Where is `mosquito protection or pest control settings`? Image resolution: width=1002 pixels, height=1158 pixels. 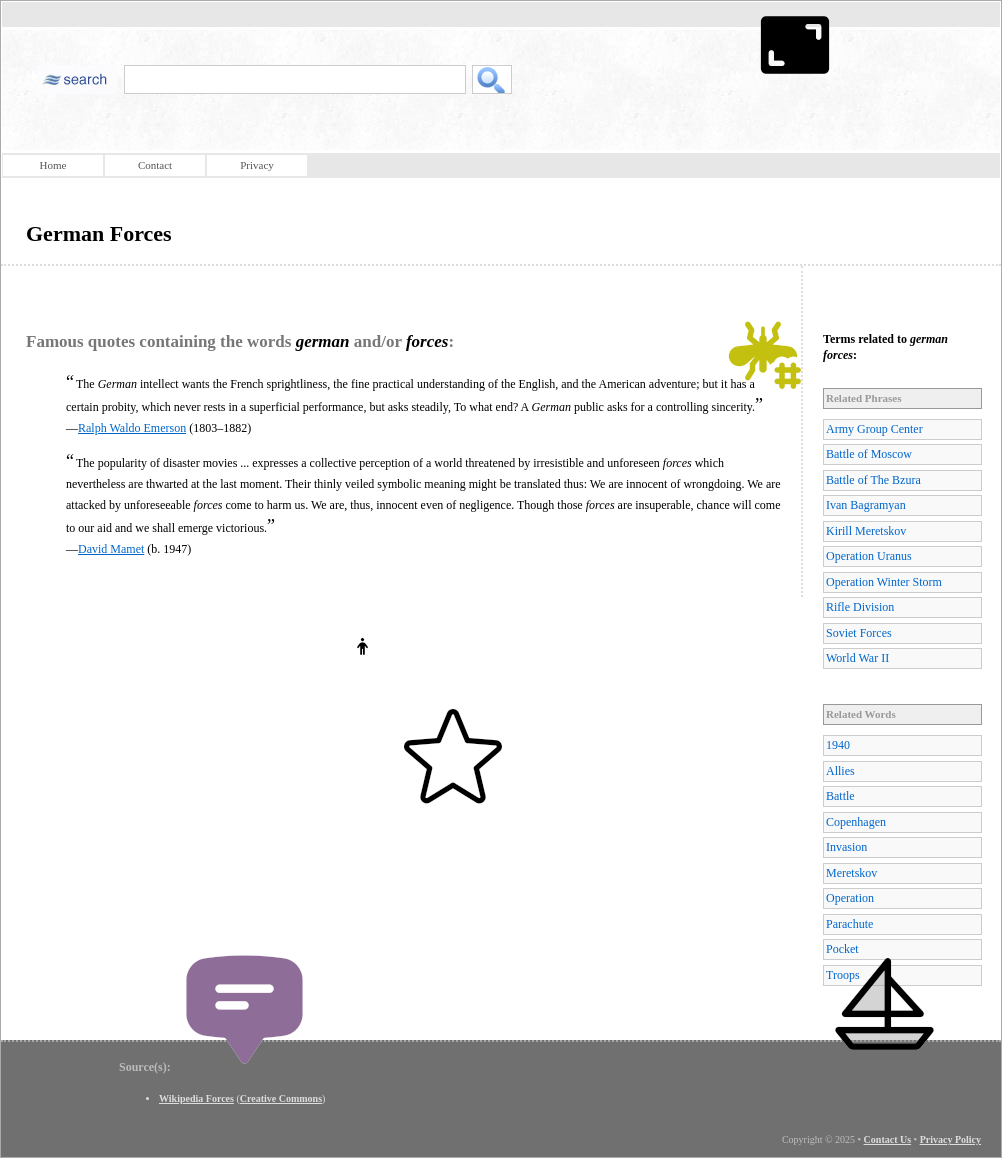 mosquito protection or pest control settings is located at coordinates (763, 351).